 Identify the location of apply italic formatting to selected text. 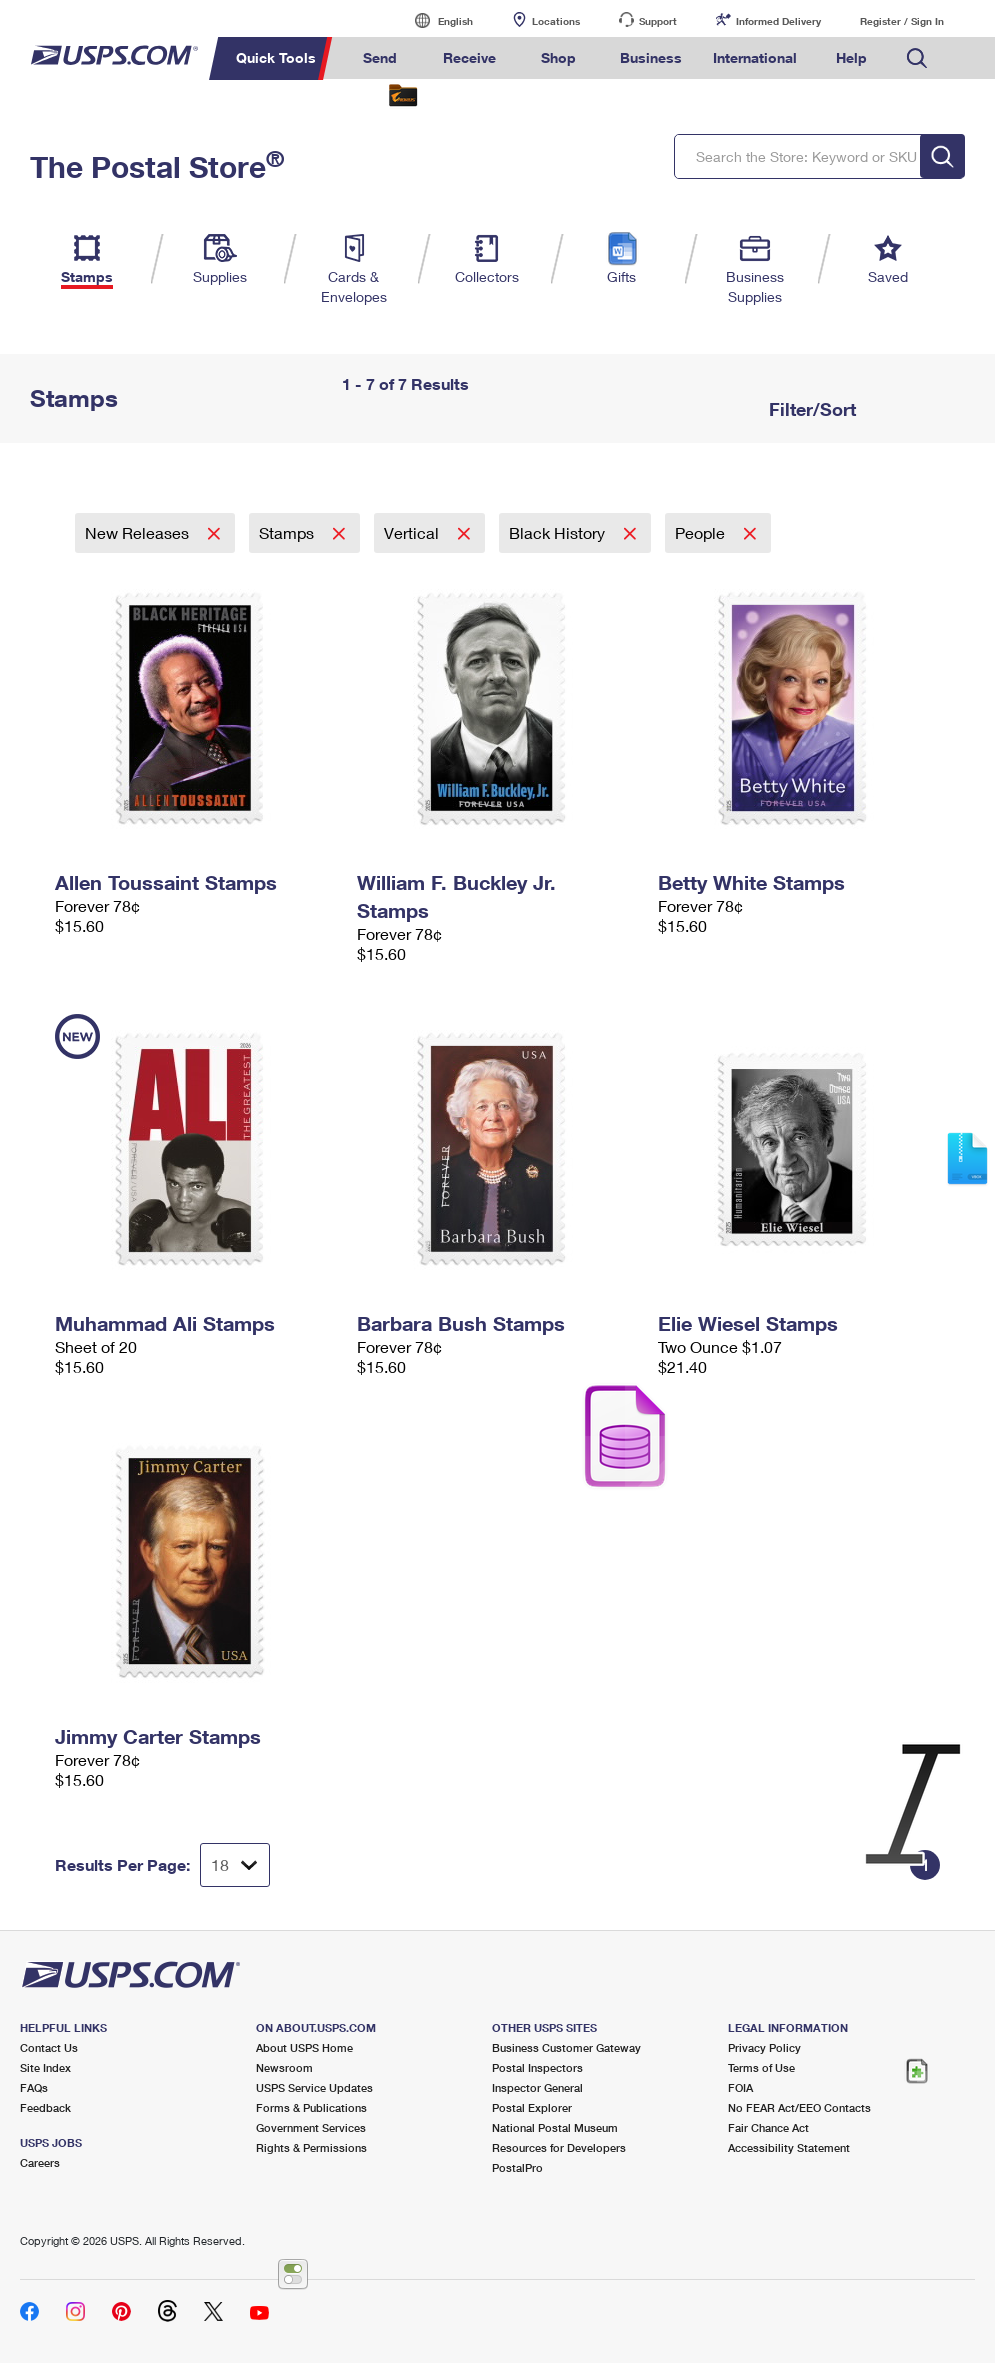
(913, 1804).